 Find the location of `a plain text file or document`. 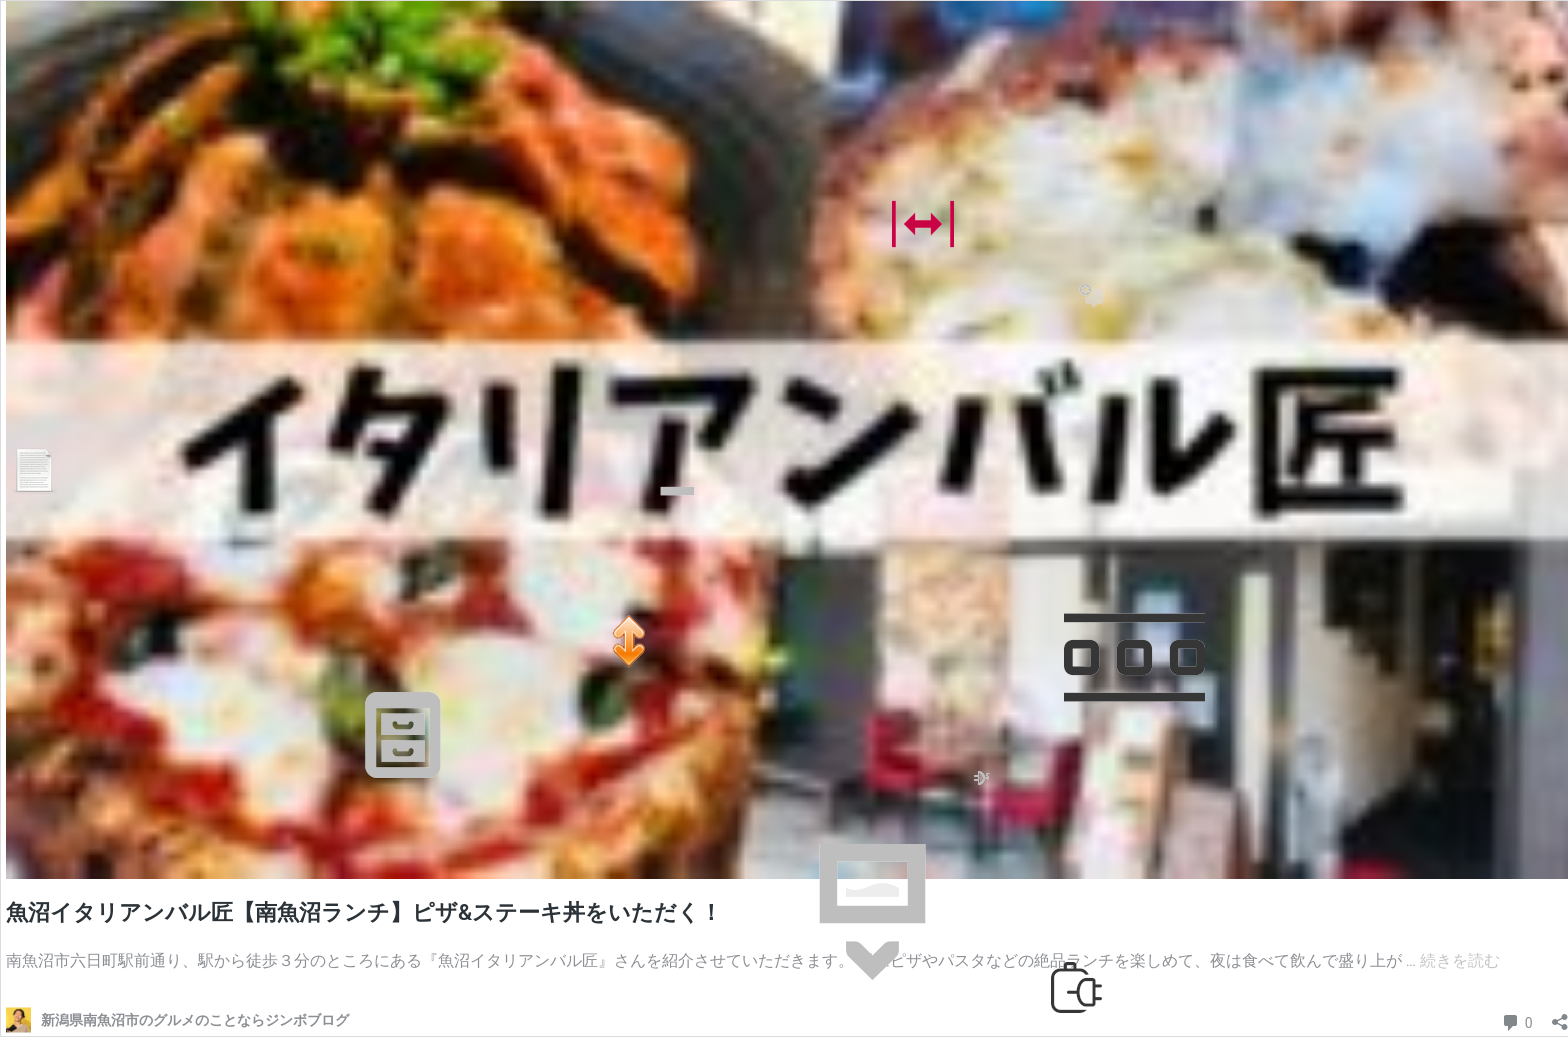

a plain text file or document is located at coordinates (35, 470).